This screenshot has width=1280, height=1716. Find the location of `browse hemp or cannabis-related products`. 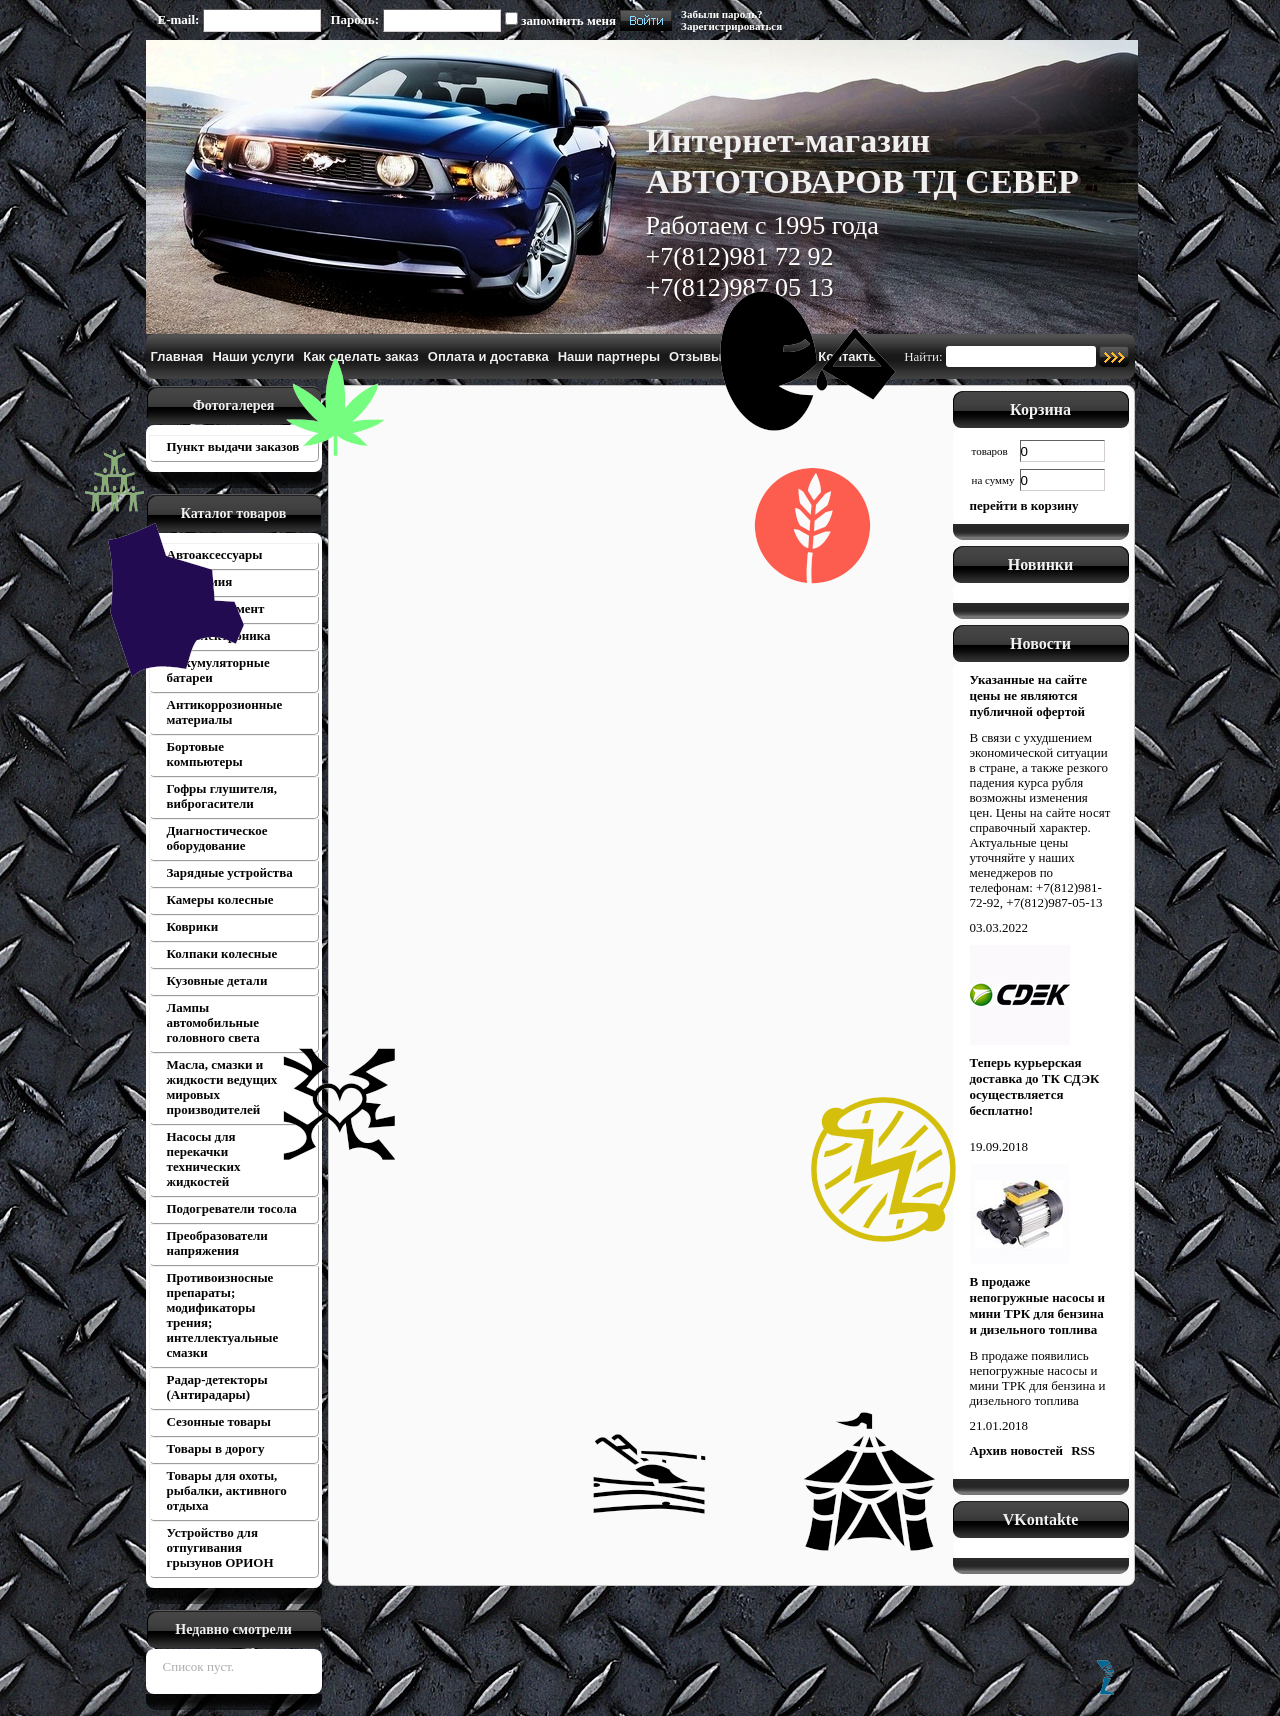

browse hemp or cannabis-related products is located at coordinates (335, 406).